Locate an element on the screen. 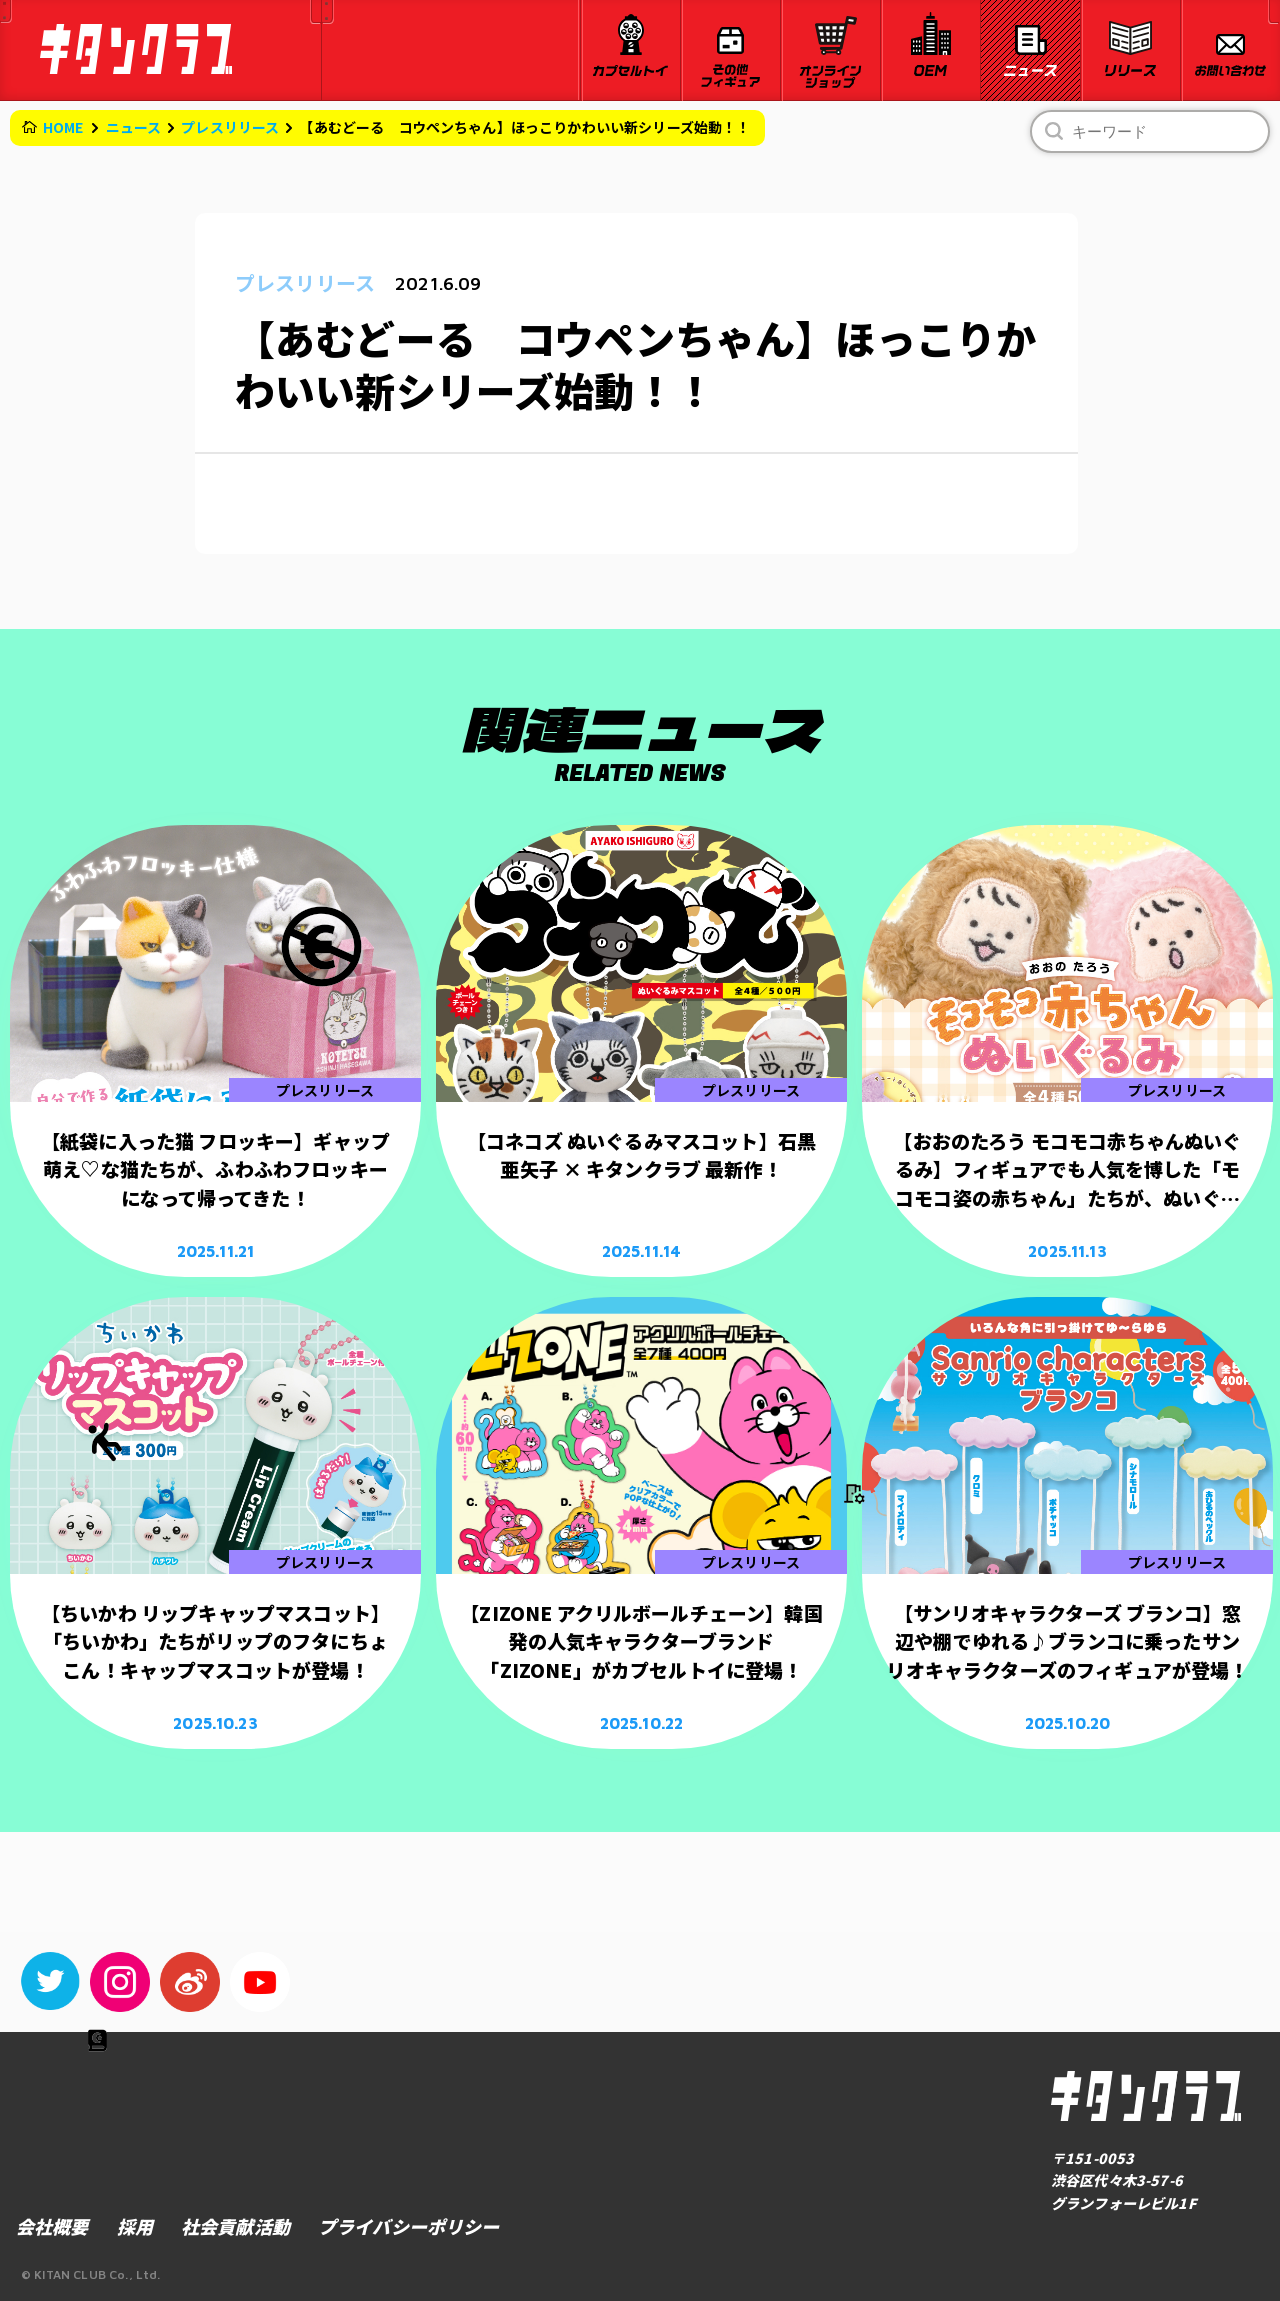 The width and height of the screenshot is (1280, 2301). adjust room or space preferences is located at coordinates (853, 1493).